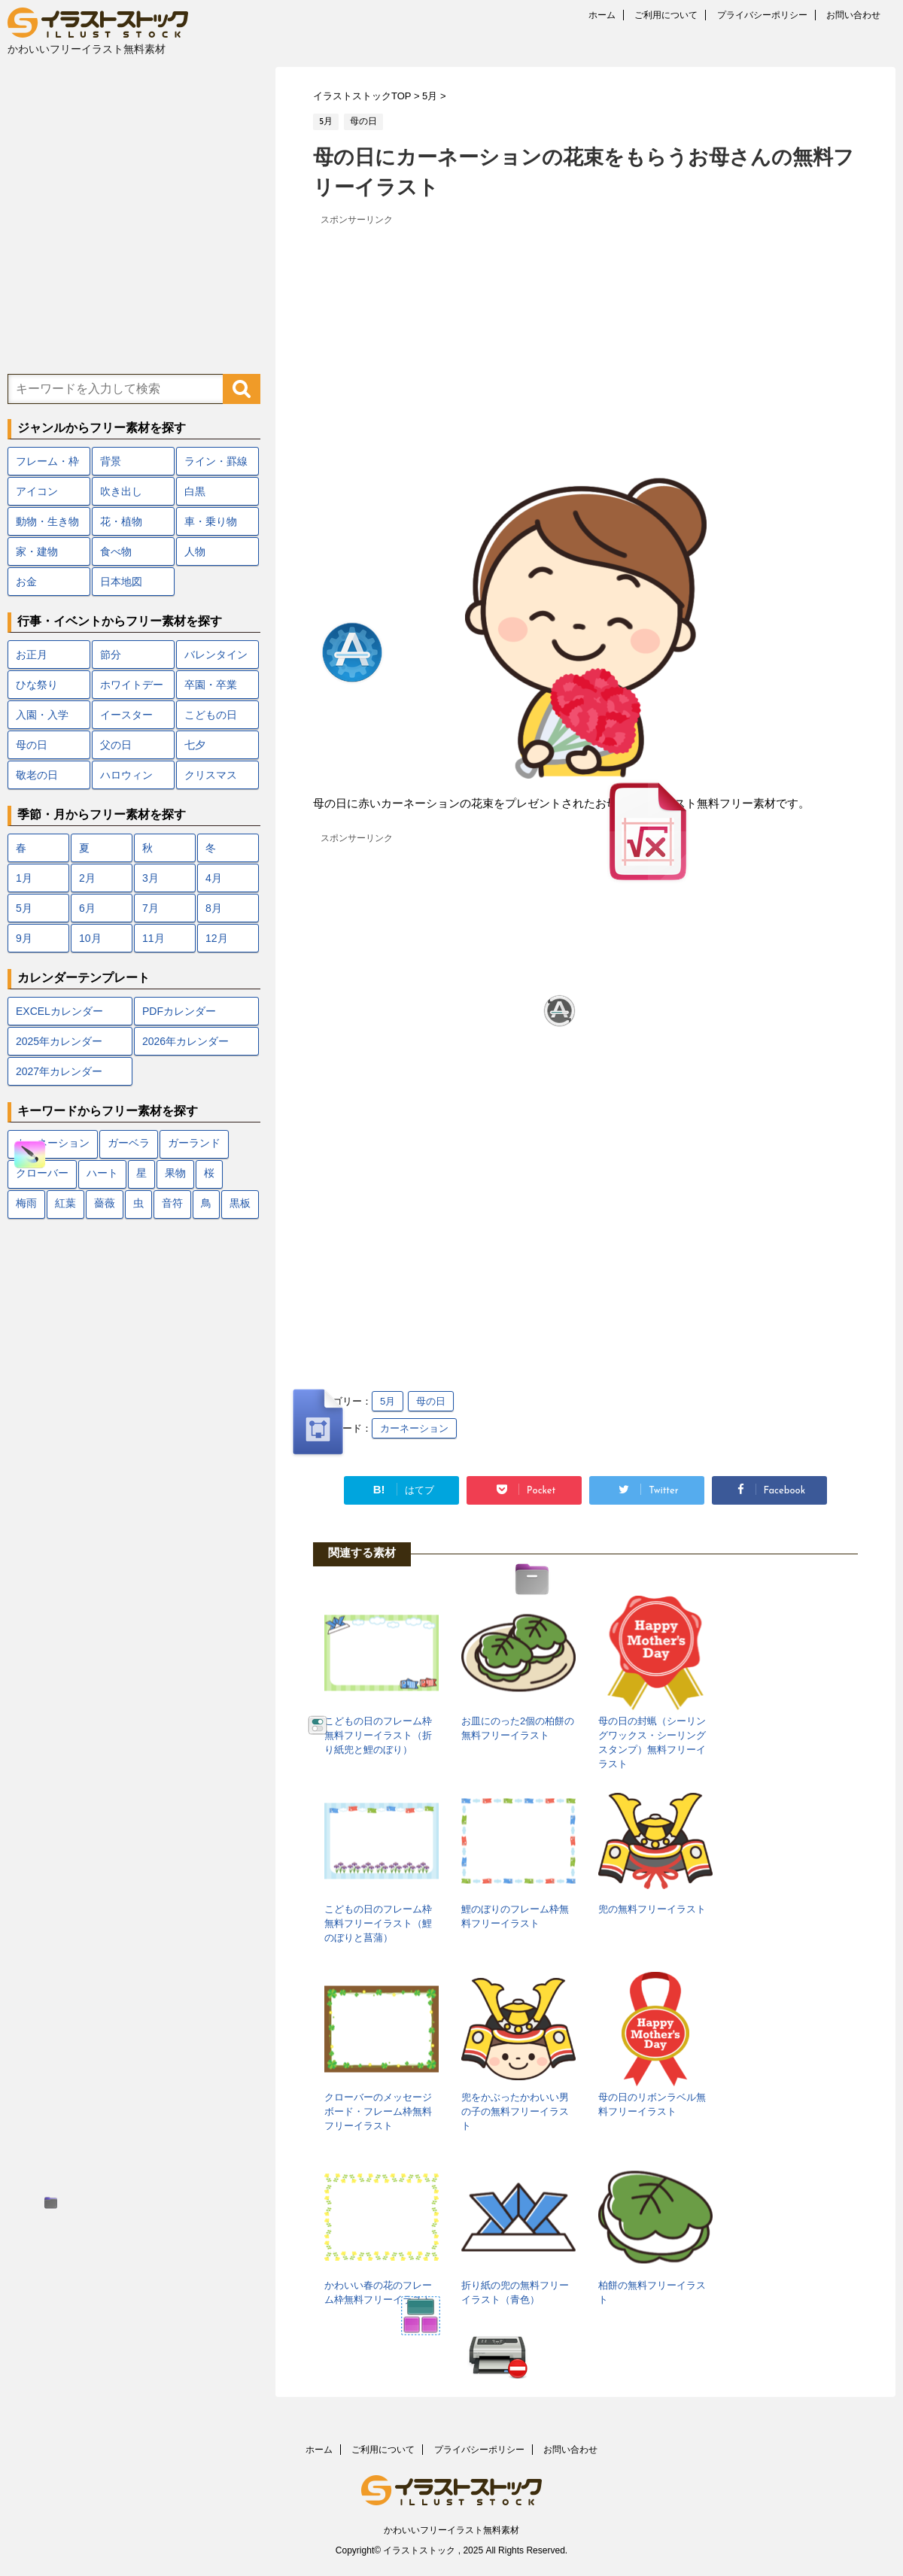 This screenshot has width=903, height=2576. I want to click on open system settings or preferences, so click(318, 1725).